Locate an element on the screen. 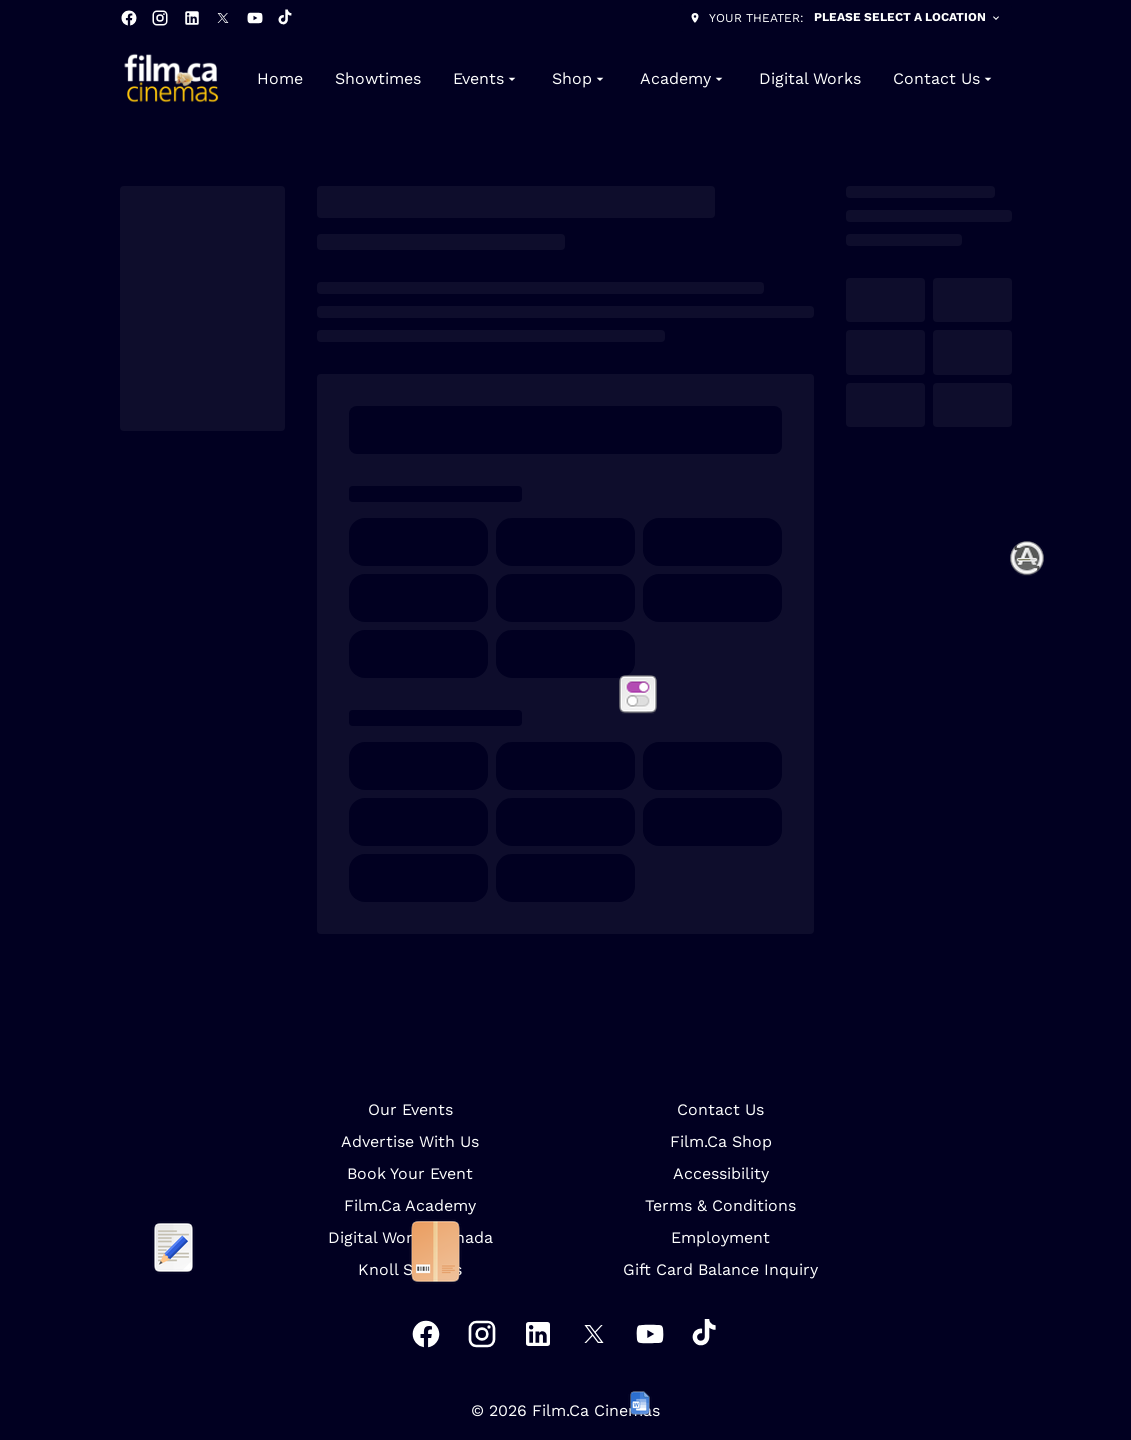  open package manager application is located at coordinates (435, 1251).